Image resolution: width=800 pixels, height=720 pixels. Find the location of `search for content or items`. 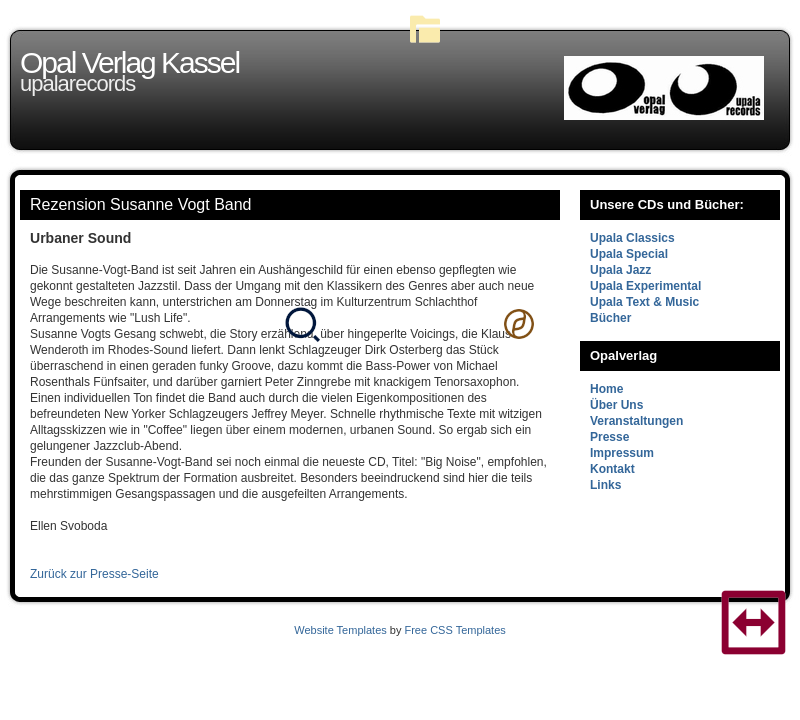

search for content or items is located at coordinates (302, 324).